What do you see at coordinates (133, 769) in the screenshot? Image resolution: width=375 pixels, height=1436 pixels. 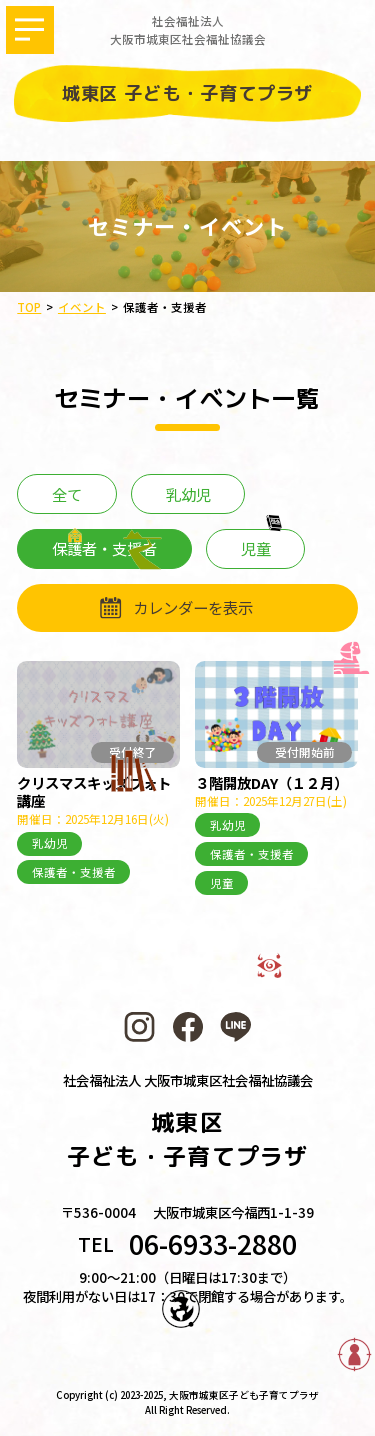 I see `access your library or book collection` at bounding box center [133, 769].